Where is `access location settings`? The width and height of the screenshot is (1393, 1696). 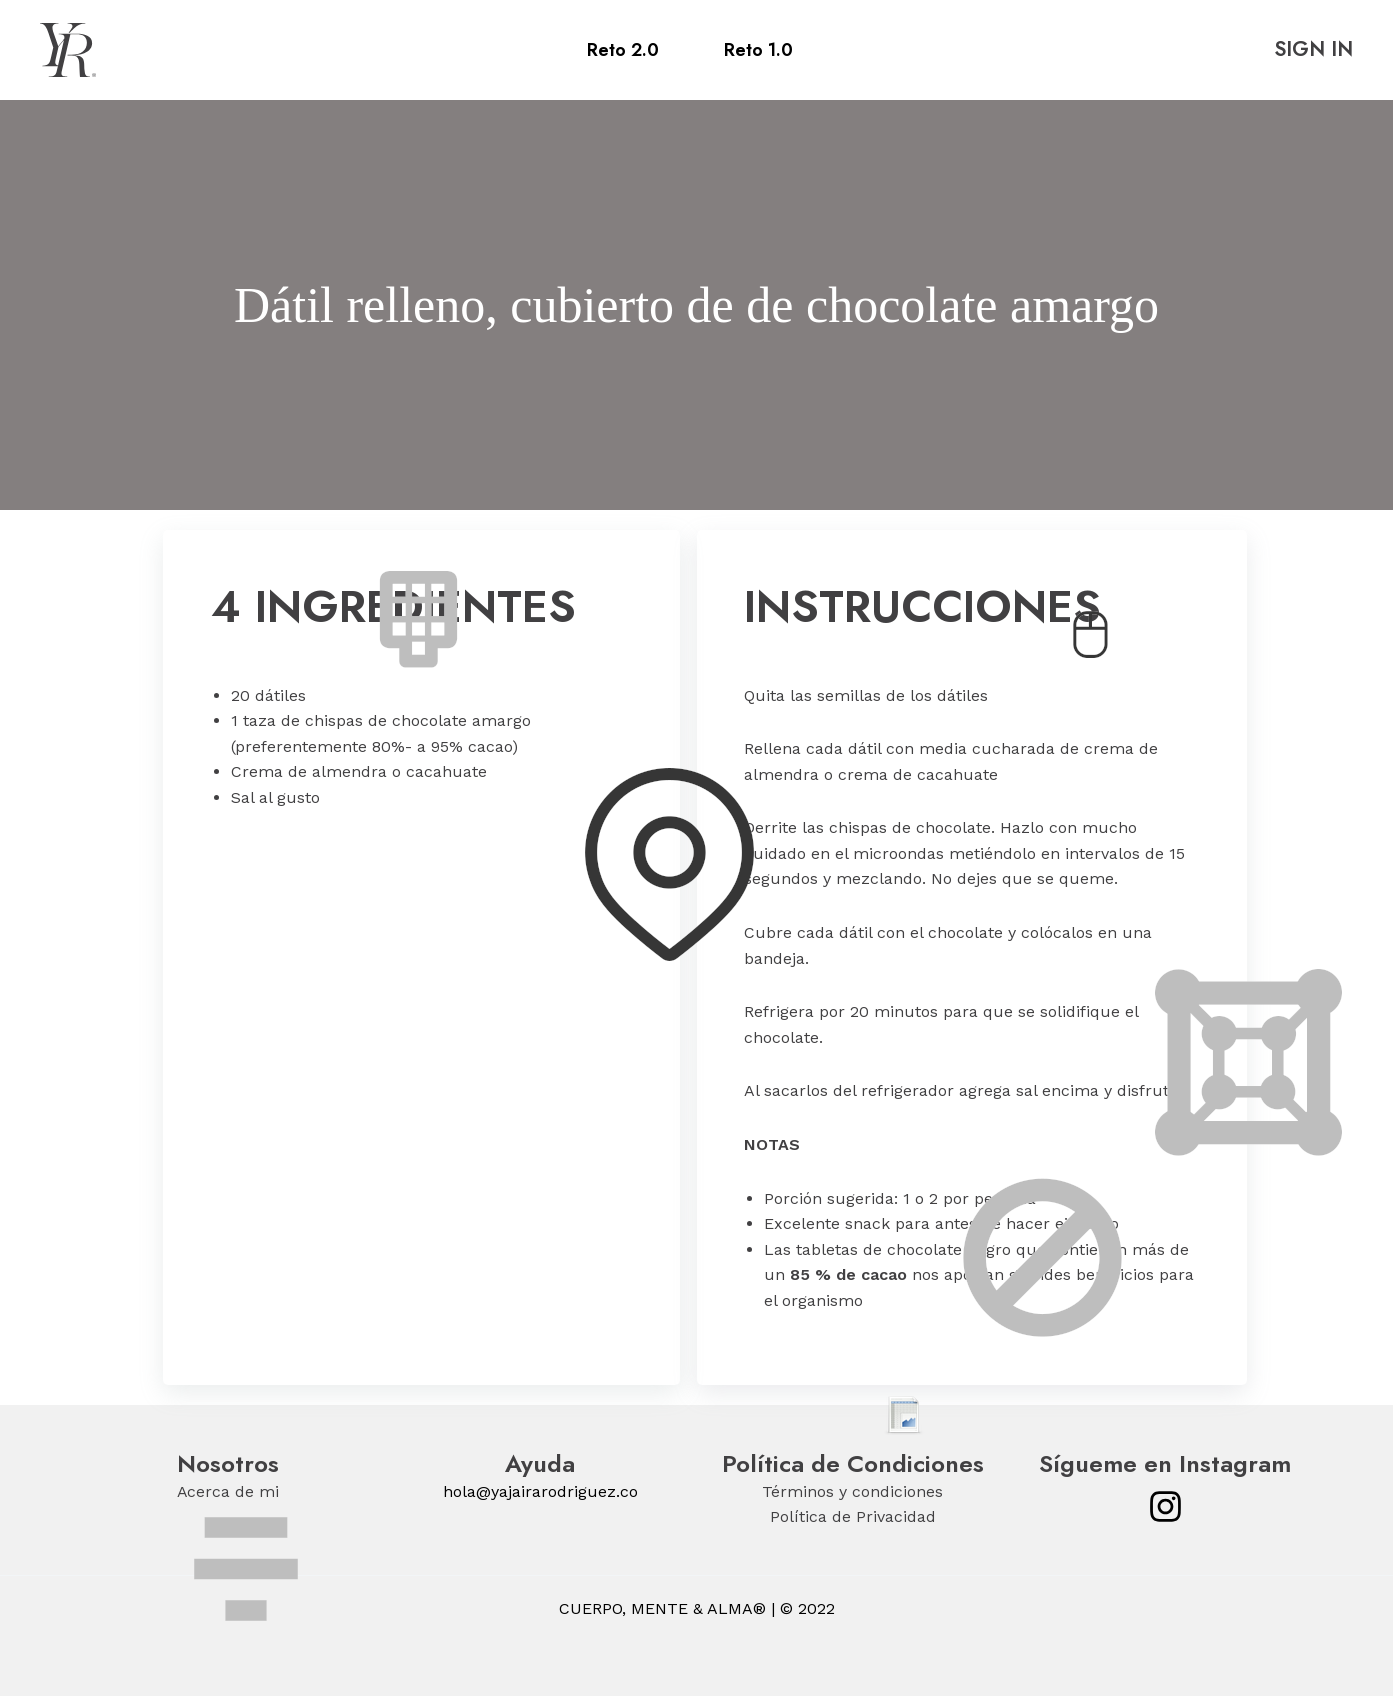 access location settings is located at coordinates (669, 864).